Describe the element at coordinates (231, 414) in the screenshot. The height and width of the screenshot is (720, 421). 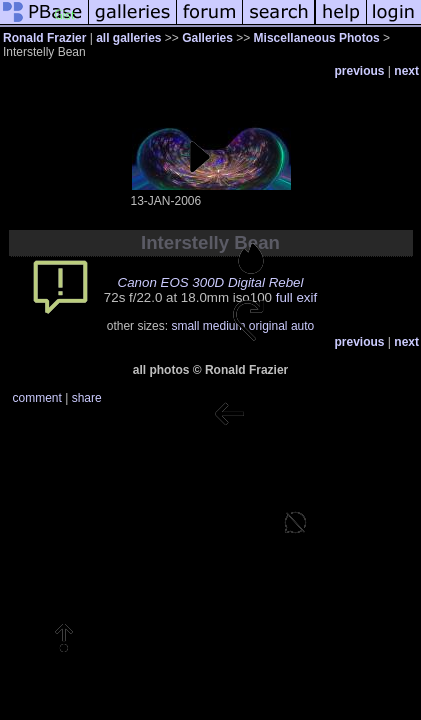
I see `go back to the previous screen` at that location.